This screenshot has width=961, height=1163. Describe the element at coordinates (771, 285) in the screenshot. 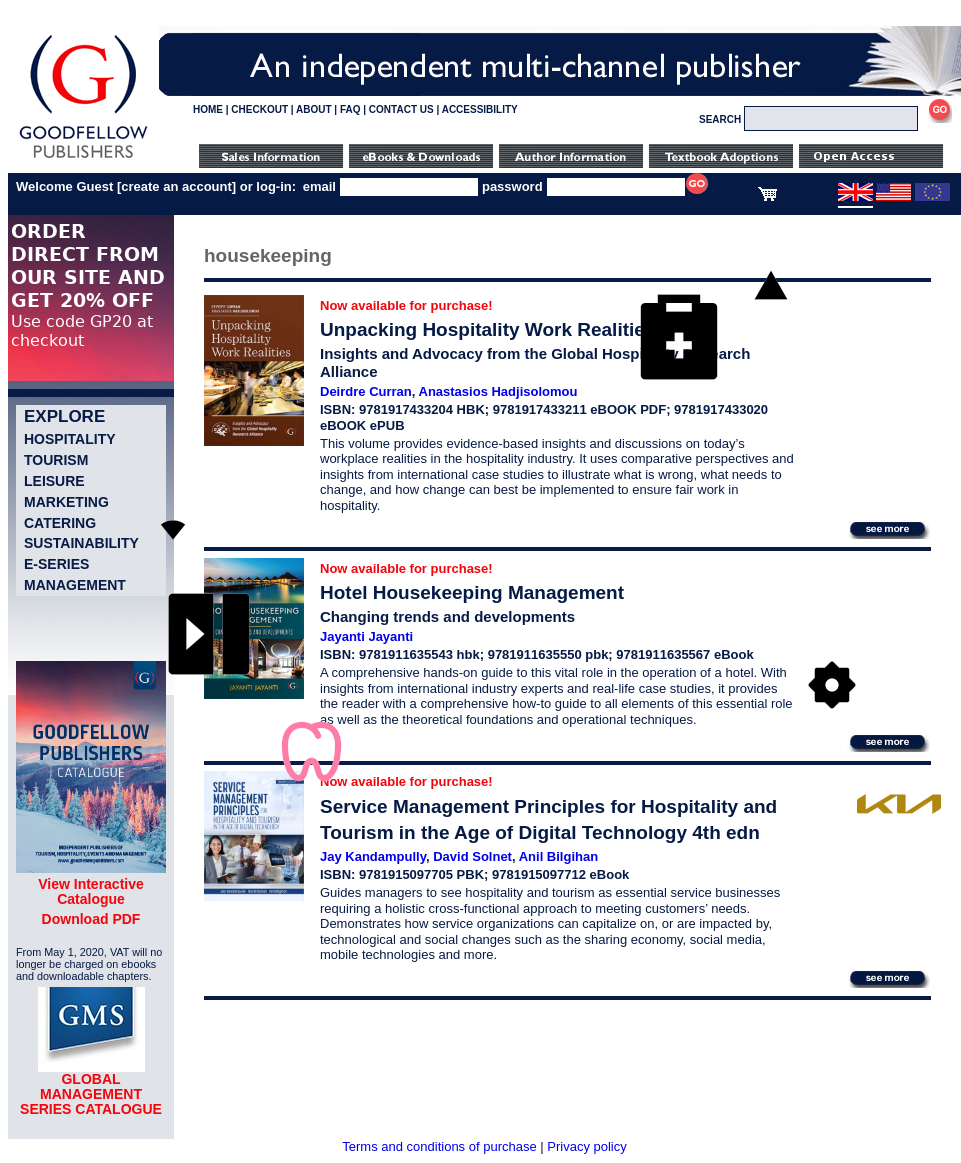

I see `vercel logo` at that location.